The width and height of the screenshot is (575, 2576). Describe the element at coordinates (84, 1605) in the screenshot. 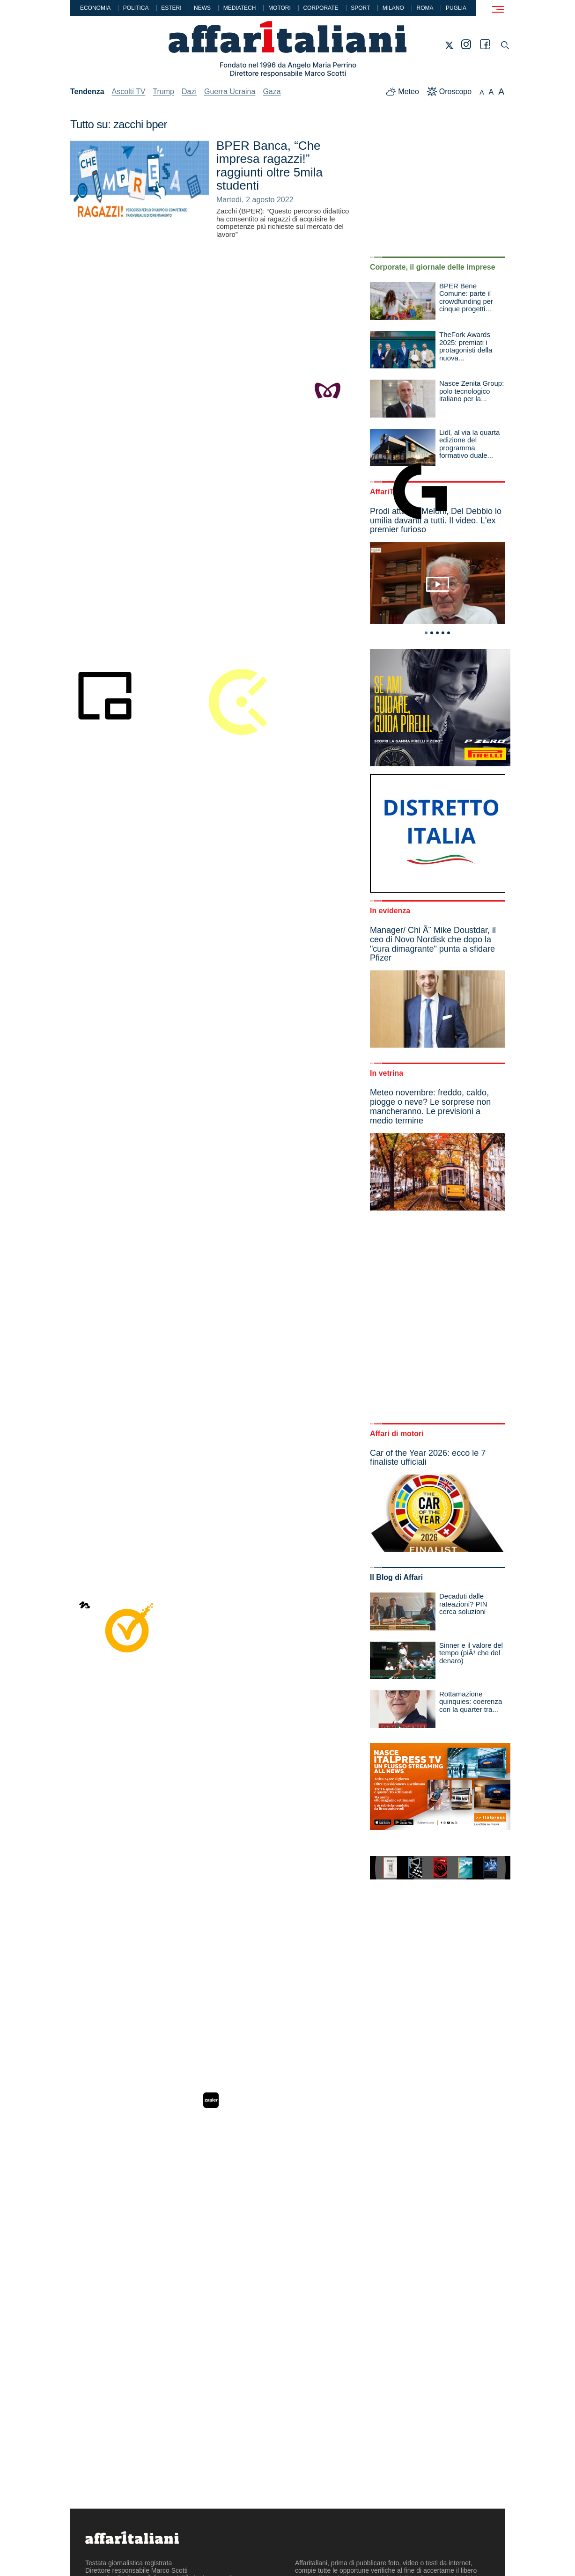

I see `open seafile cloud storage app` at that location.